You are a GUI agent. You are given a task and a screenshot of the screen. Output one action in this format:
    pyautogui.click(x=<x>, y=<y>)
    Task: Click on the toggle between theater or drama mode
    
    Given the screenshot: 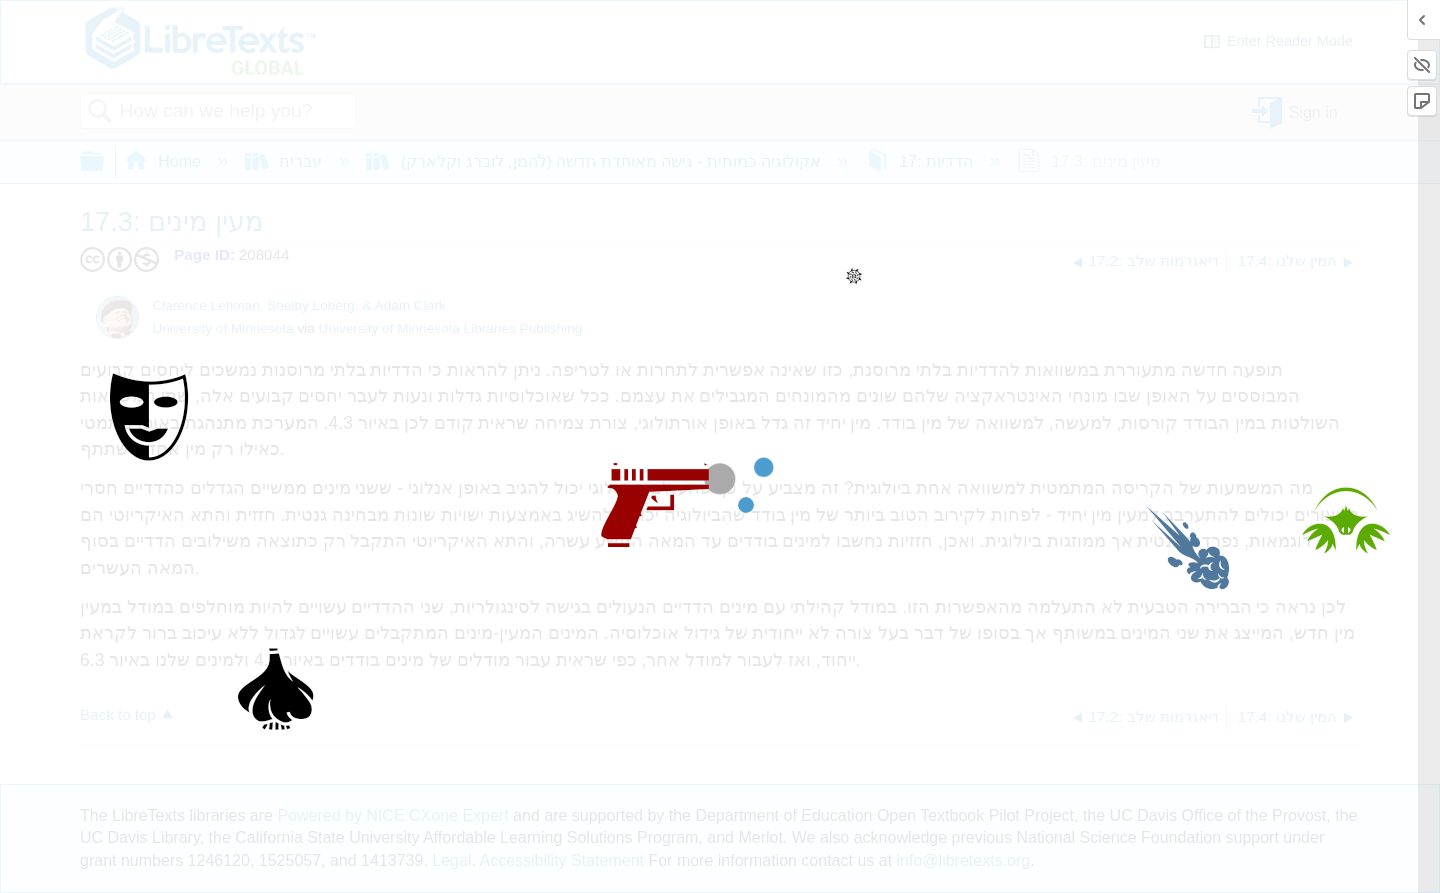 What is the action you would take?
    pyautogui.click(x=148, y=417)
    